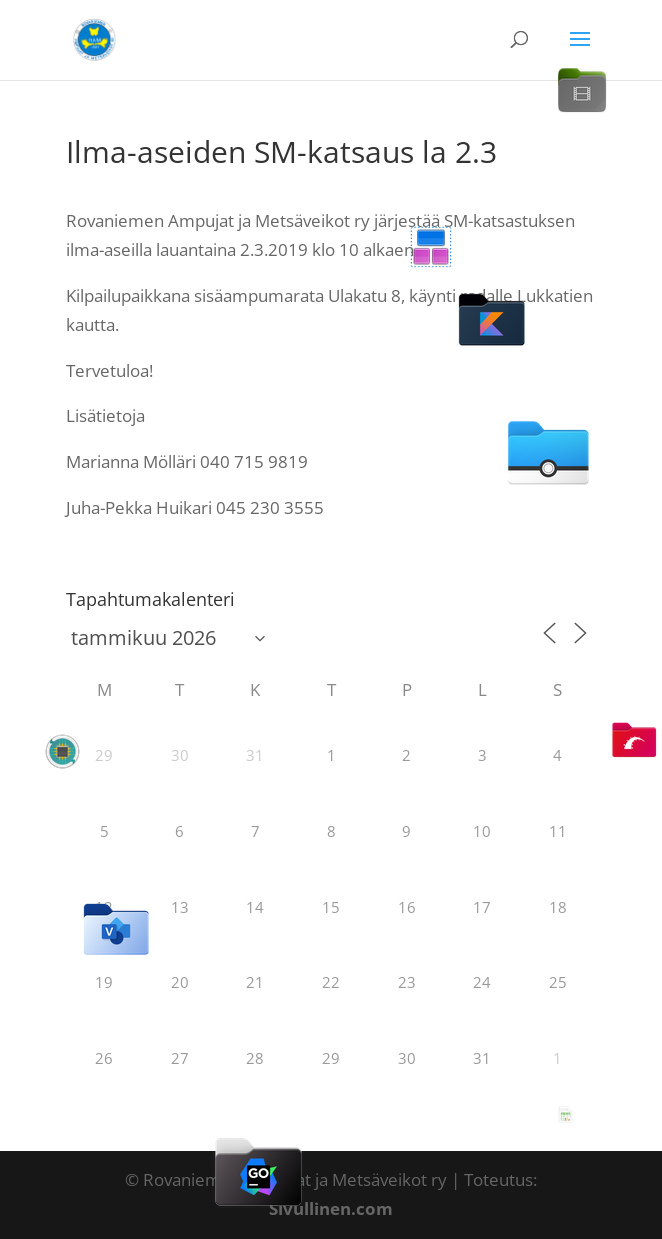 This screenshot has height=1239, width=662. Describe the element at coordinates (548, 455) in the screenshot. I see `folder containing pokémon transfer data or saves` at that location.